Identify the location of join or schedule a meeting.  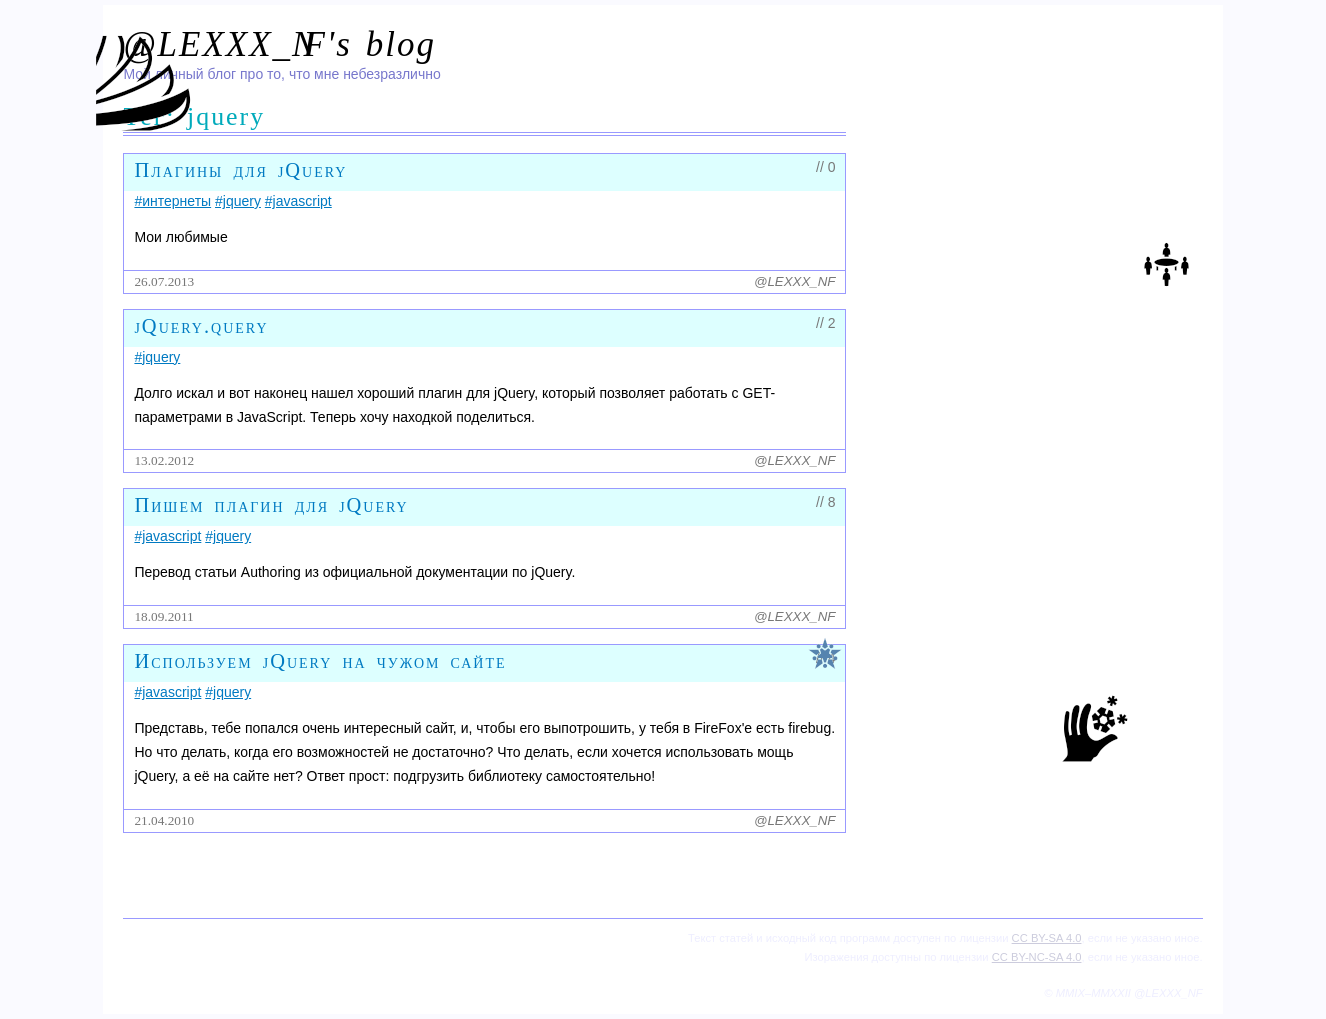
(1166, 264).